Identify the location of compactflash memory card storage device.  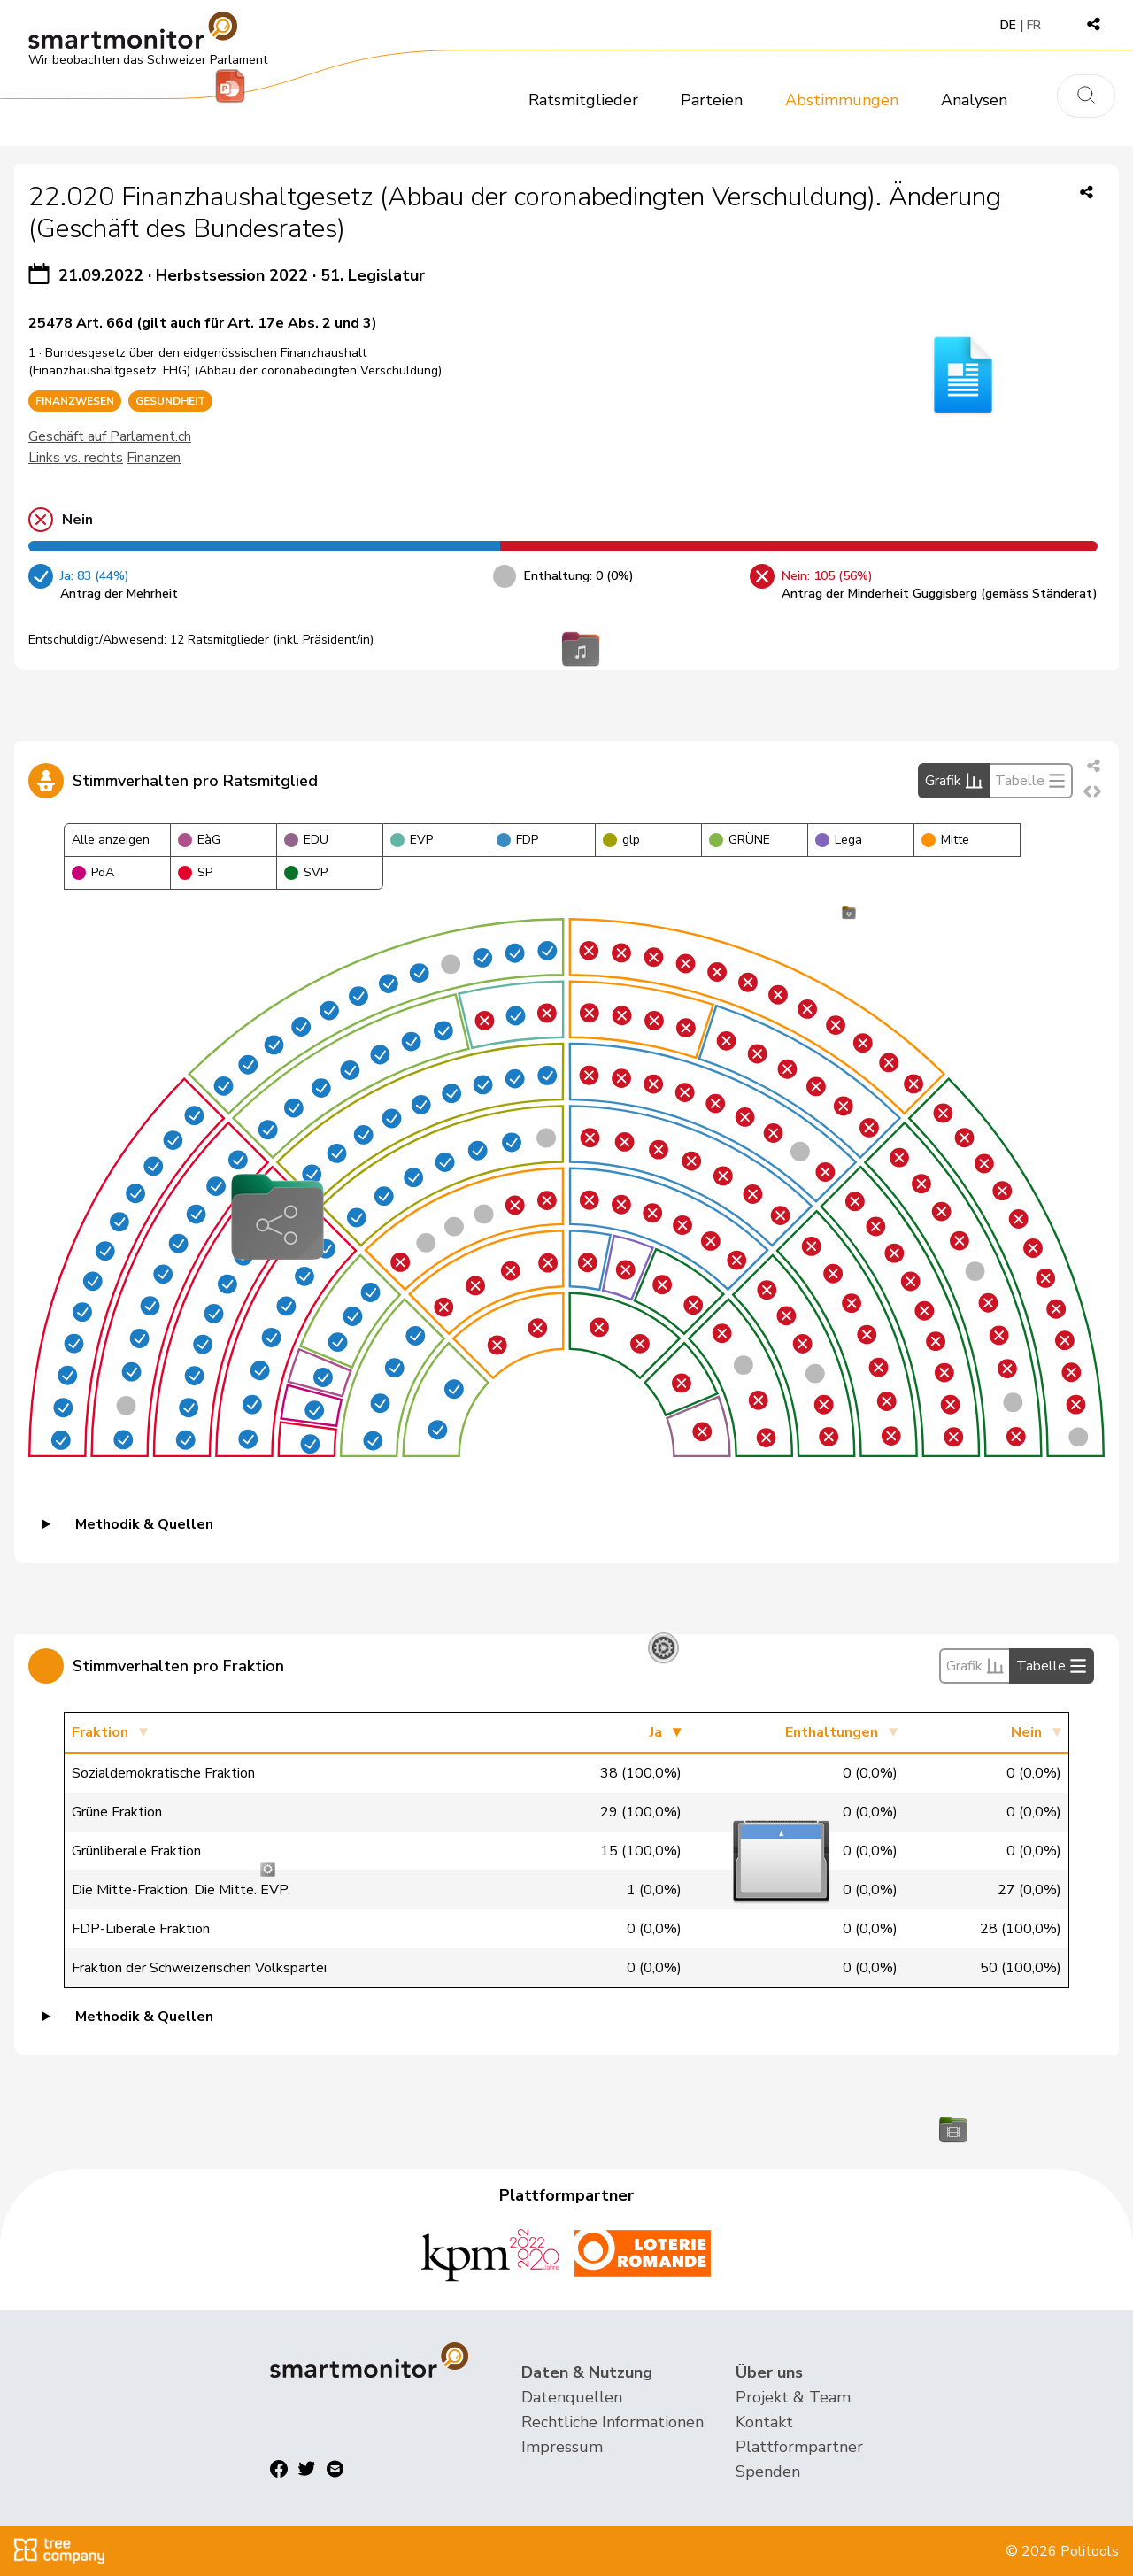
(781, 1859).